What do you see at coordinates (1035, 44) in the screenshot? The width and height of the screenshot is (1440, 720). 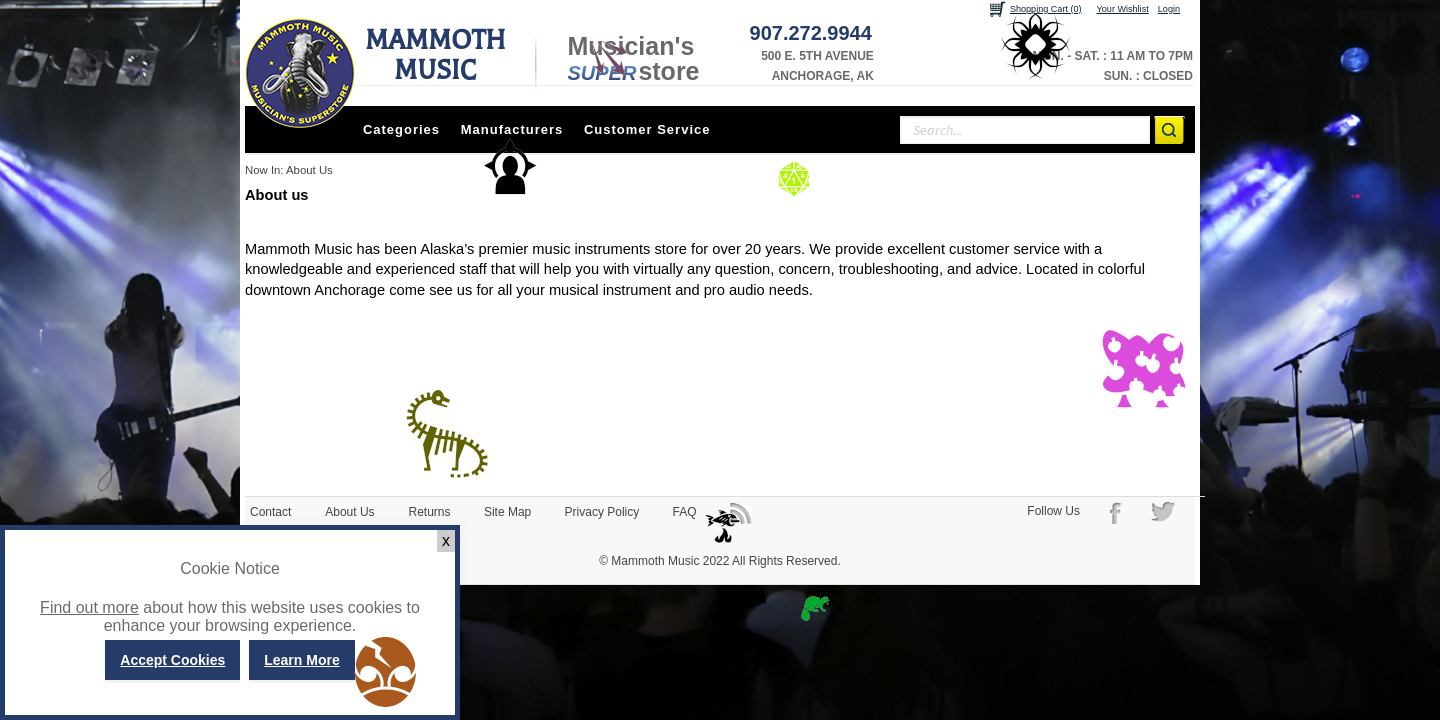 I see `decorative design element or divider` at bounding box center [1035, 44].